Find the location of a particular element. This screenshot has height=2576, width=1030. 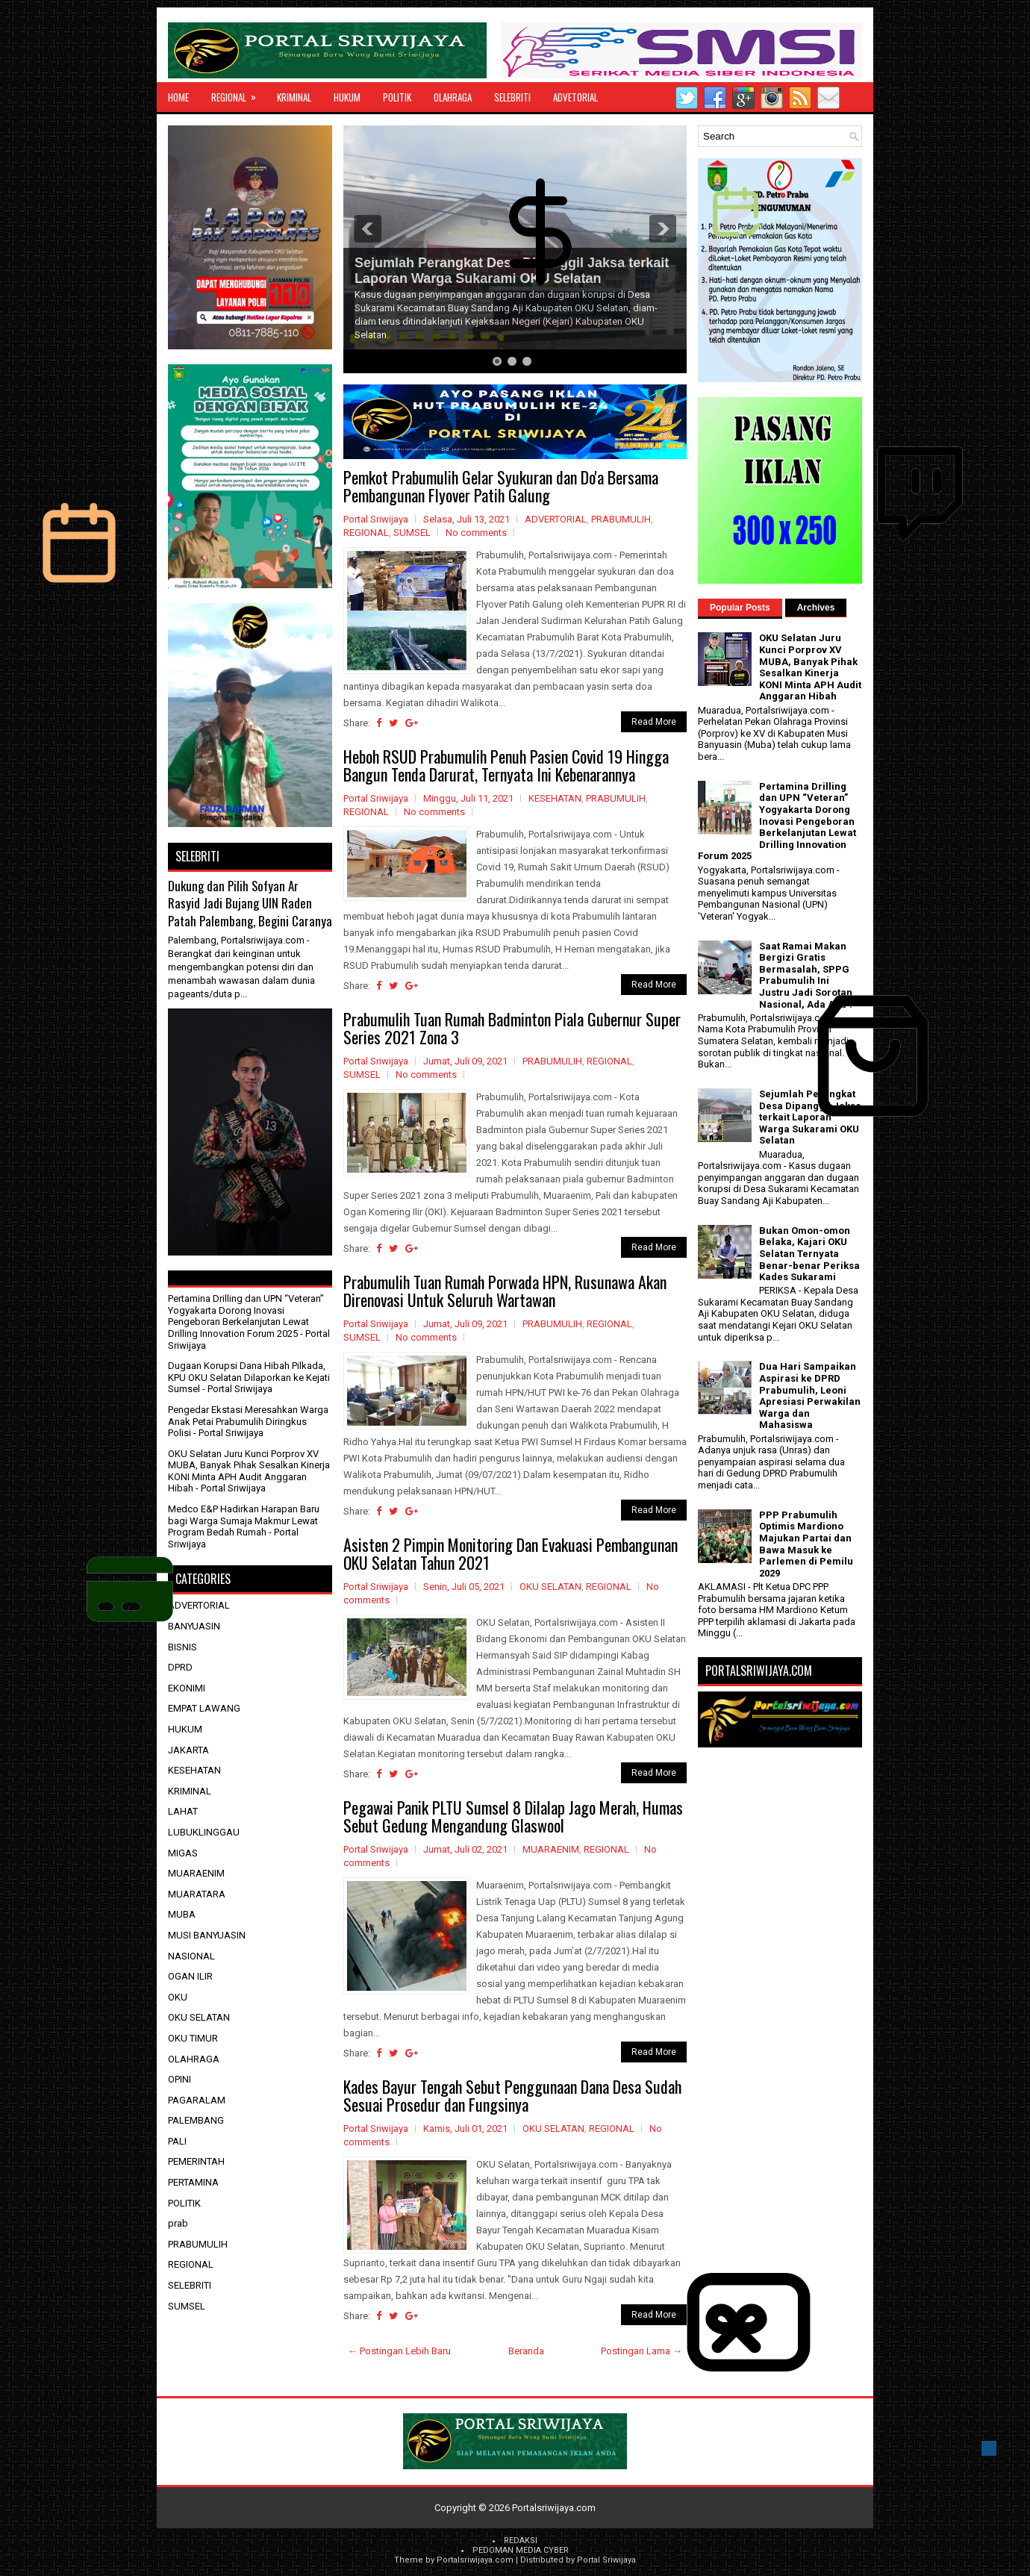

open twitch app is located at coordinates (920, 493).